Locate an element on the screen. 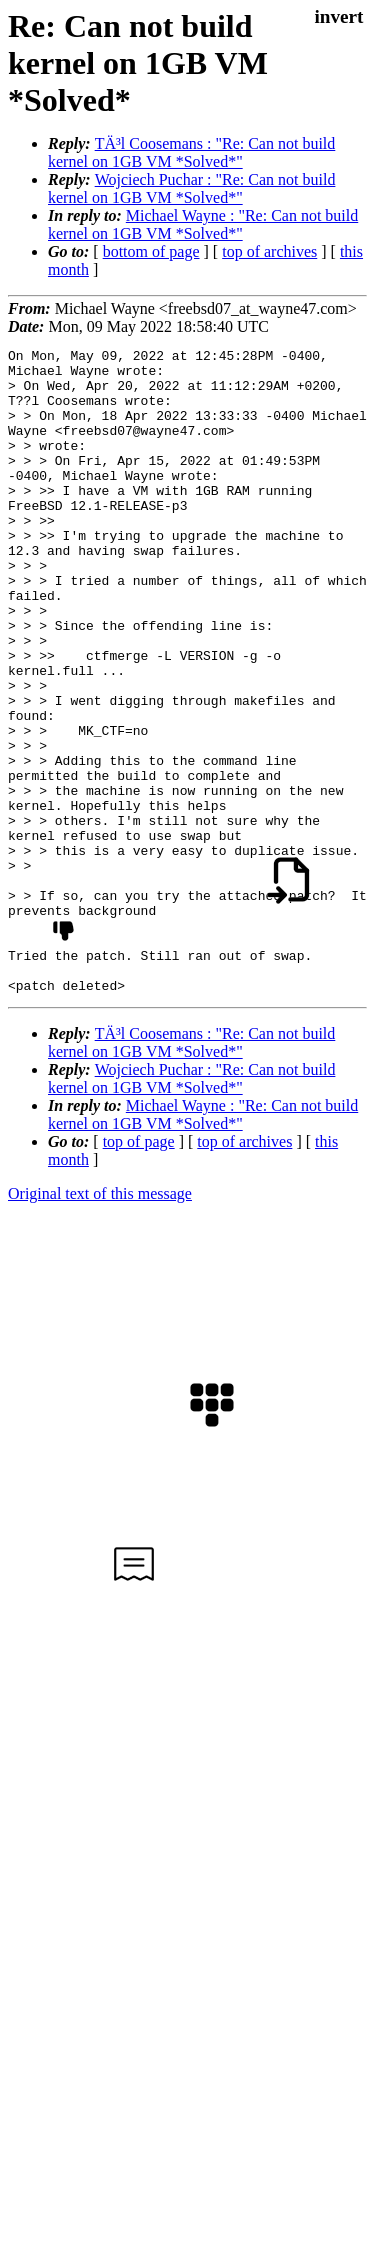 The height and width of the screenshot is (2267, 375). open the phone dialpad is located at coordinates (212, 1405).